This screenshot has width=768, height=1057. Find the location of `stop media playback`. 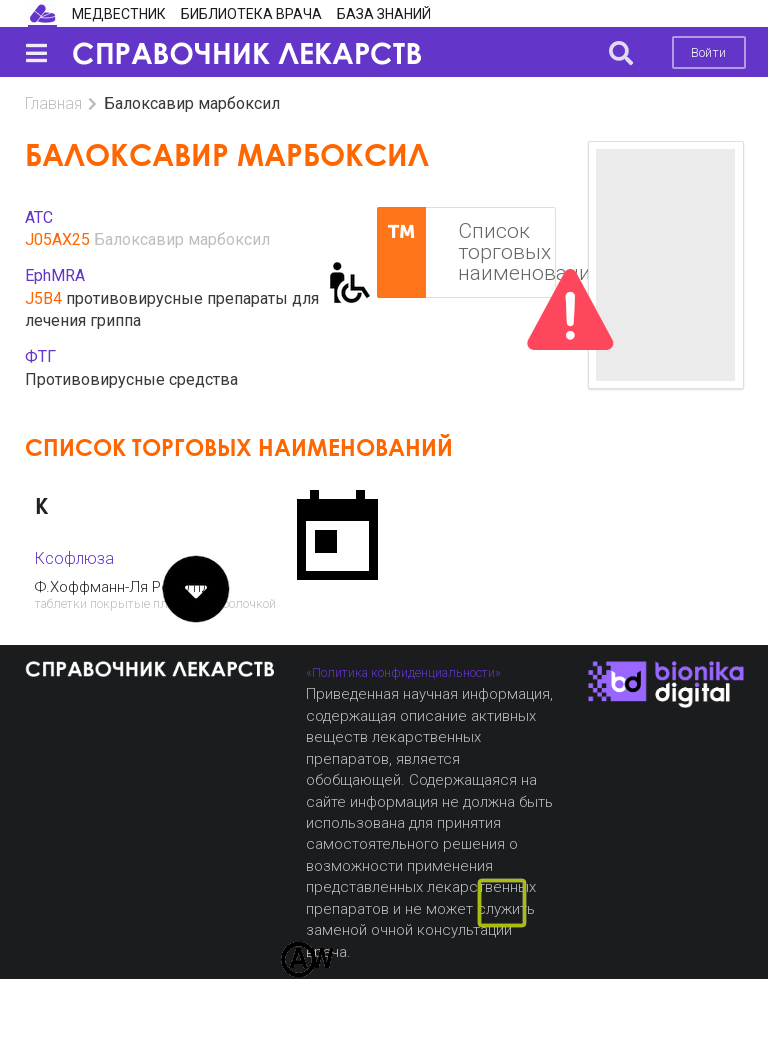

stop media playback is located at coordinates (502, 903).